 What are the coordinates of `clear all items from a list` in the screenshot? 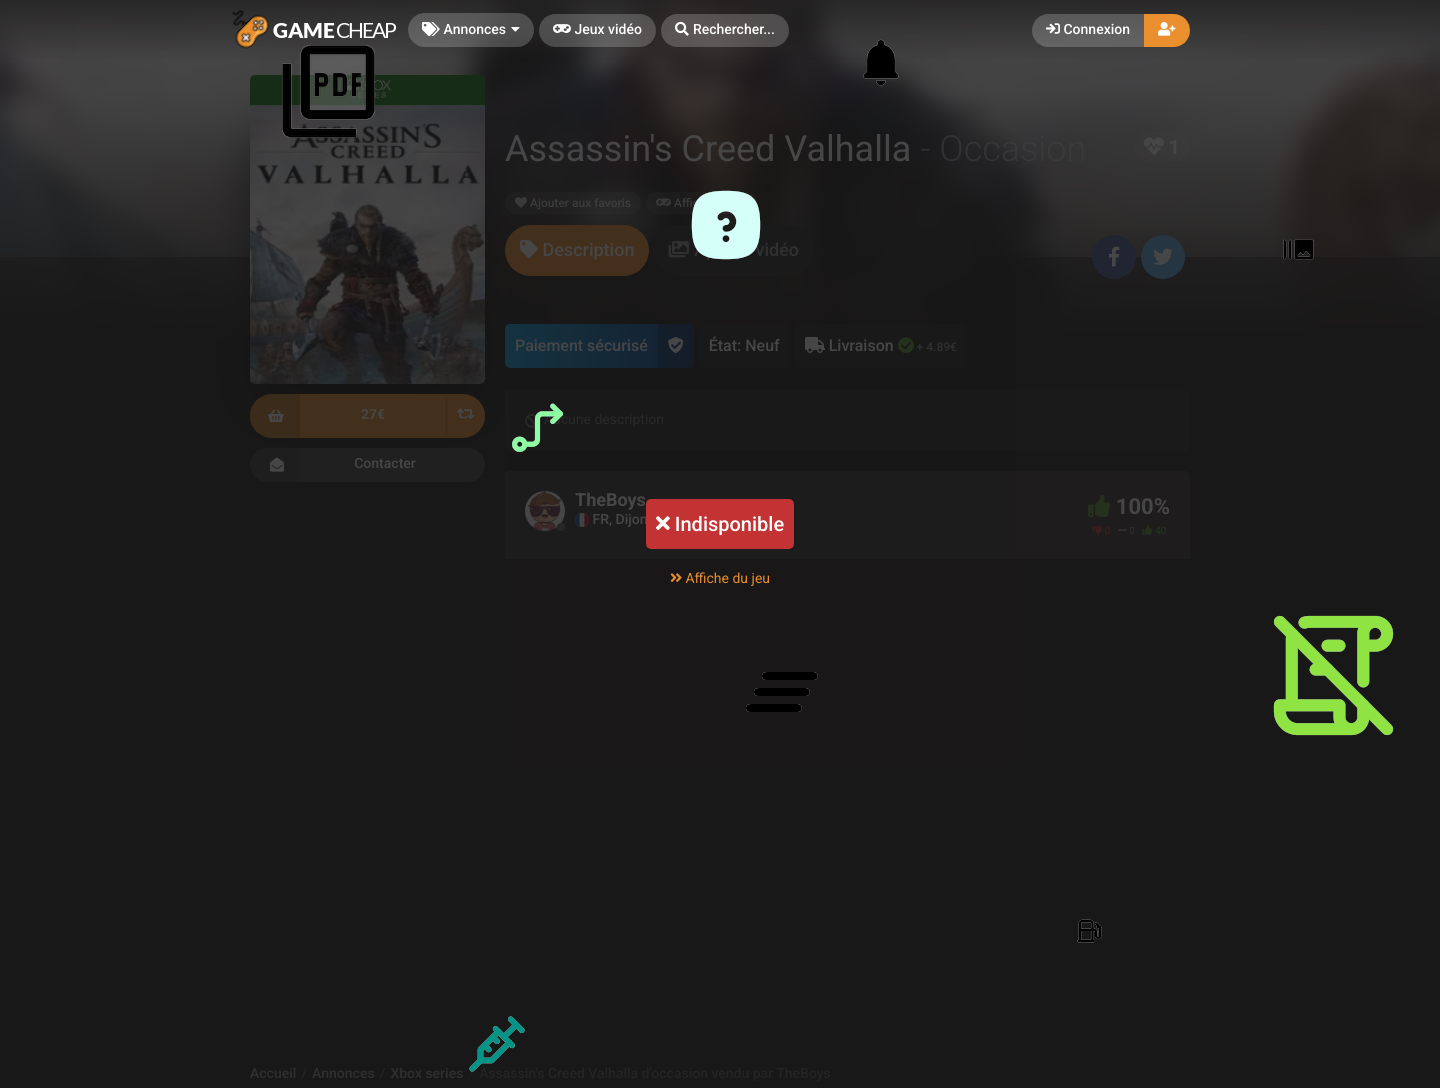 It's located at (782, 692).